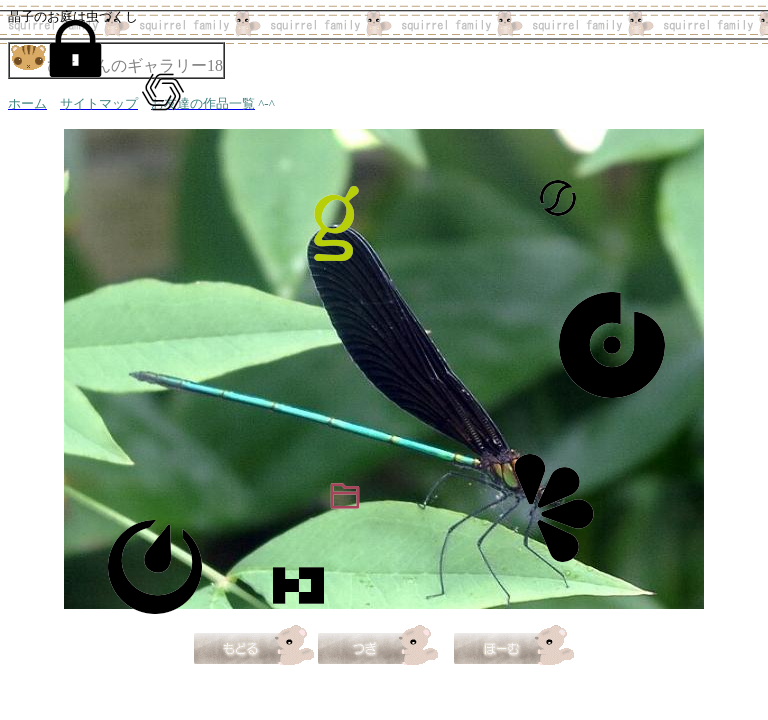  Describe the element at coordinates (558, 198) in the screenshot. I see `open the OneStream app` at that location.